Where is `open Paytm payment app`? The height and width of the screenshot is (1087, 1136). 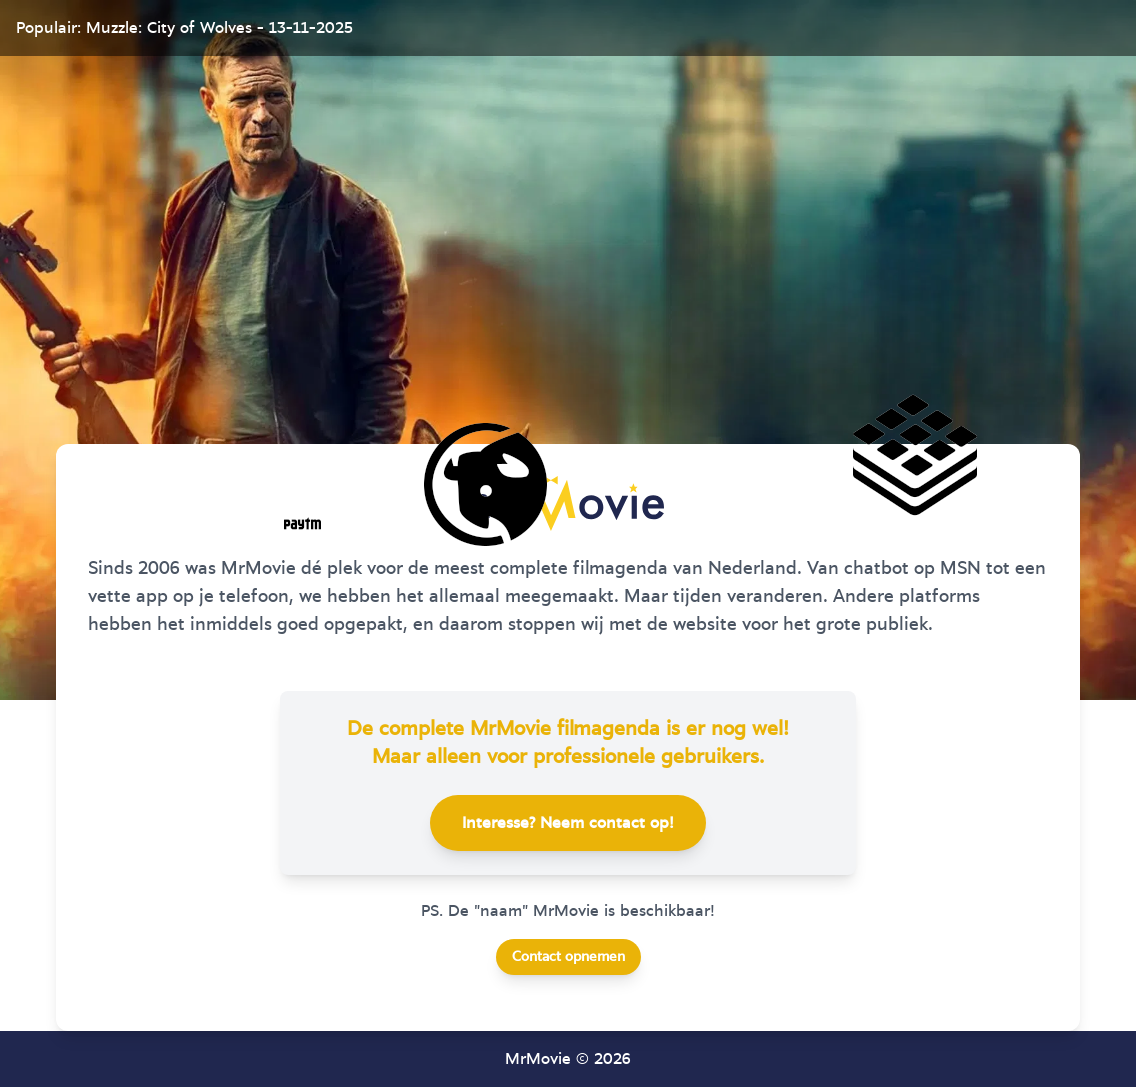 open Paytm payment app is located at coordinates (302, 523).